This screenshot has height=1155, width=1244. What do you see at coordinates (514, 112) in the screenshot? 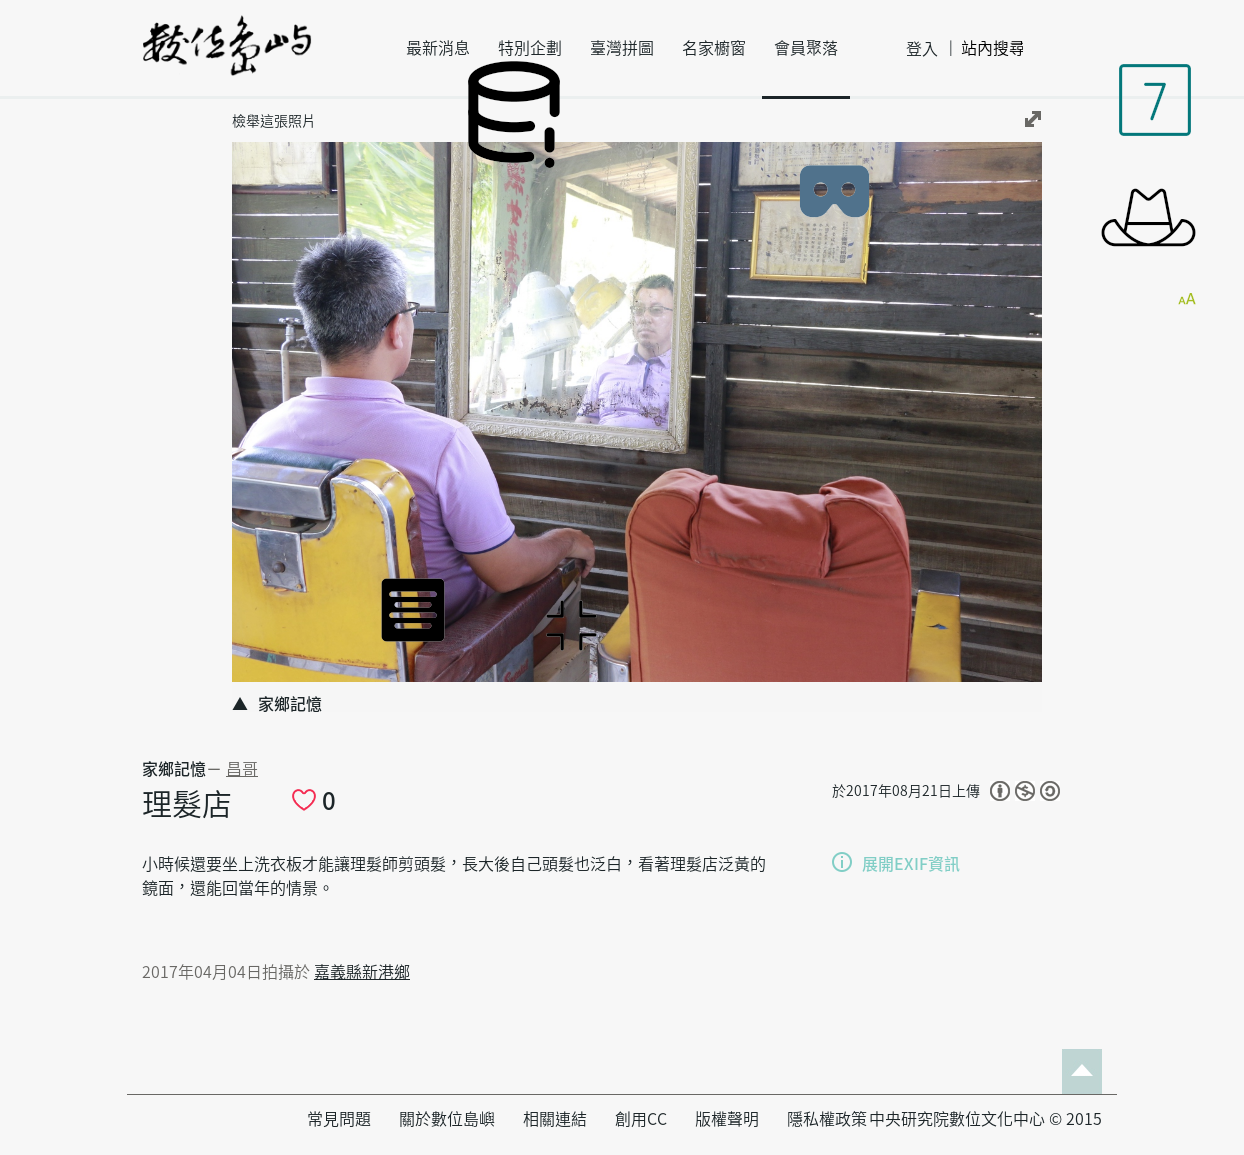
I see `database error or warning status` at bounding box center [514, 112].